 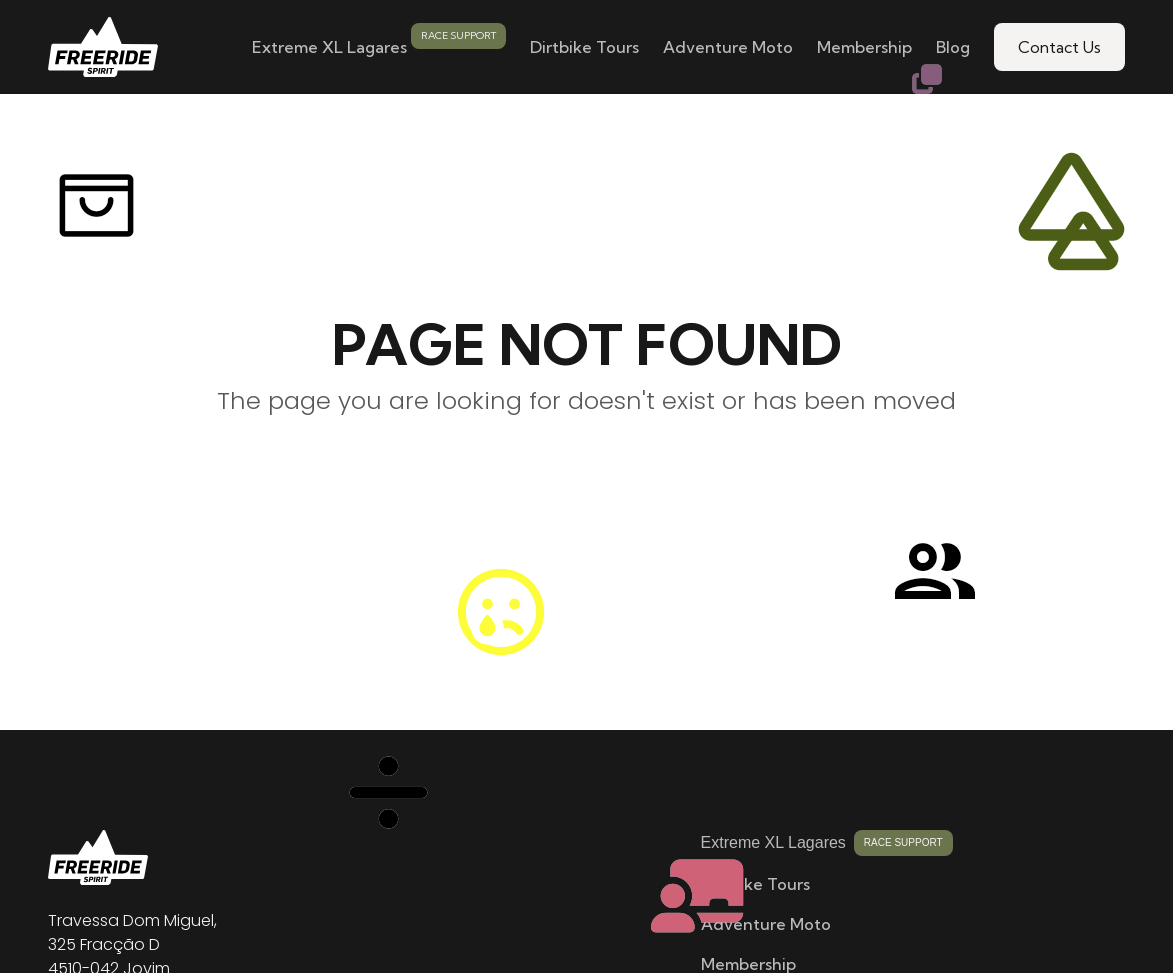 I want to click on access teaching or presentation tools, so click(x=699, y=893).